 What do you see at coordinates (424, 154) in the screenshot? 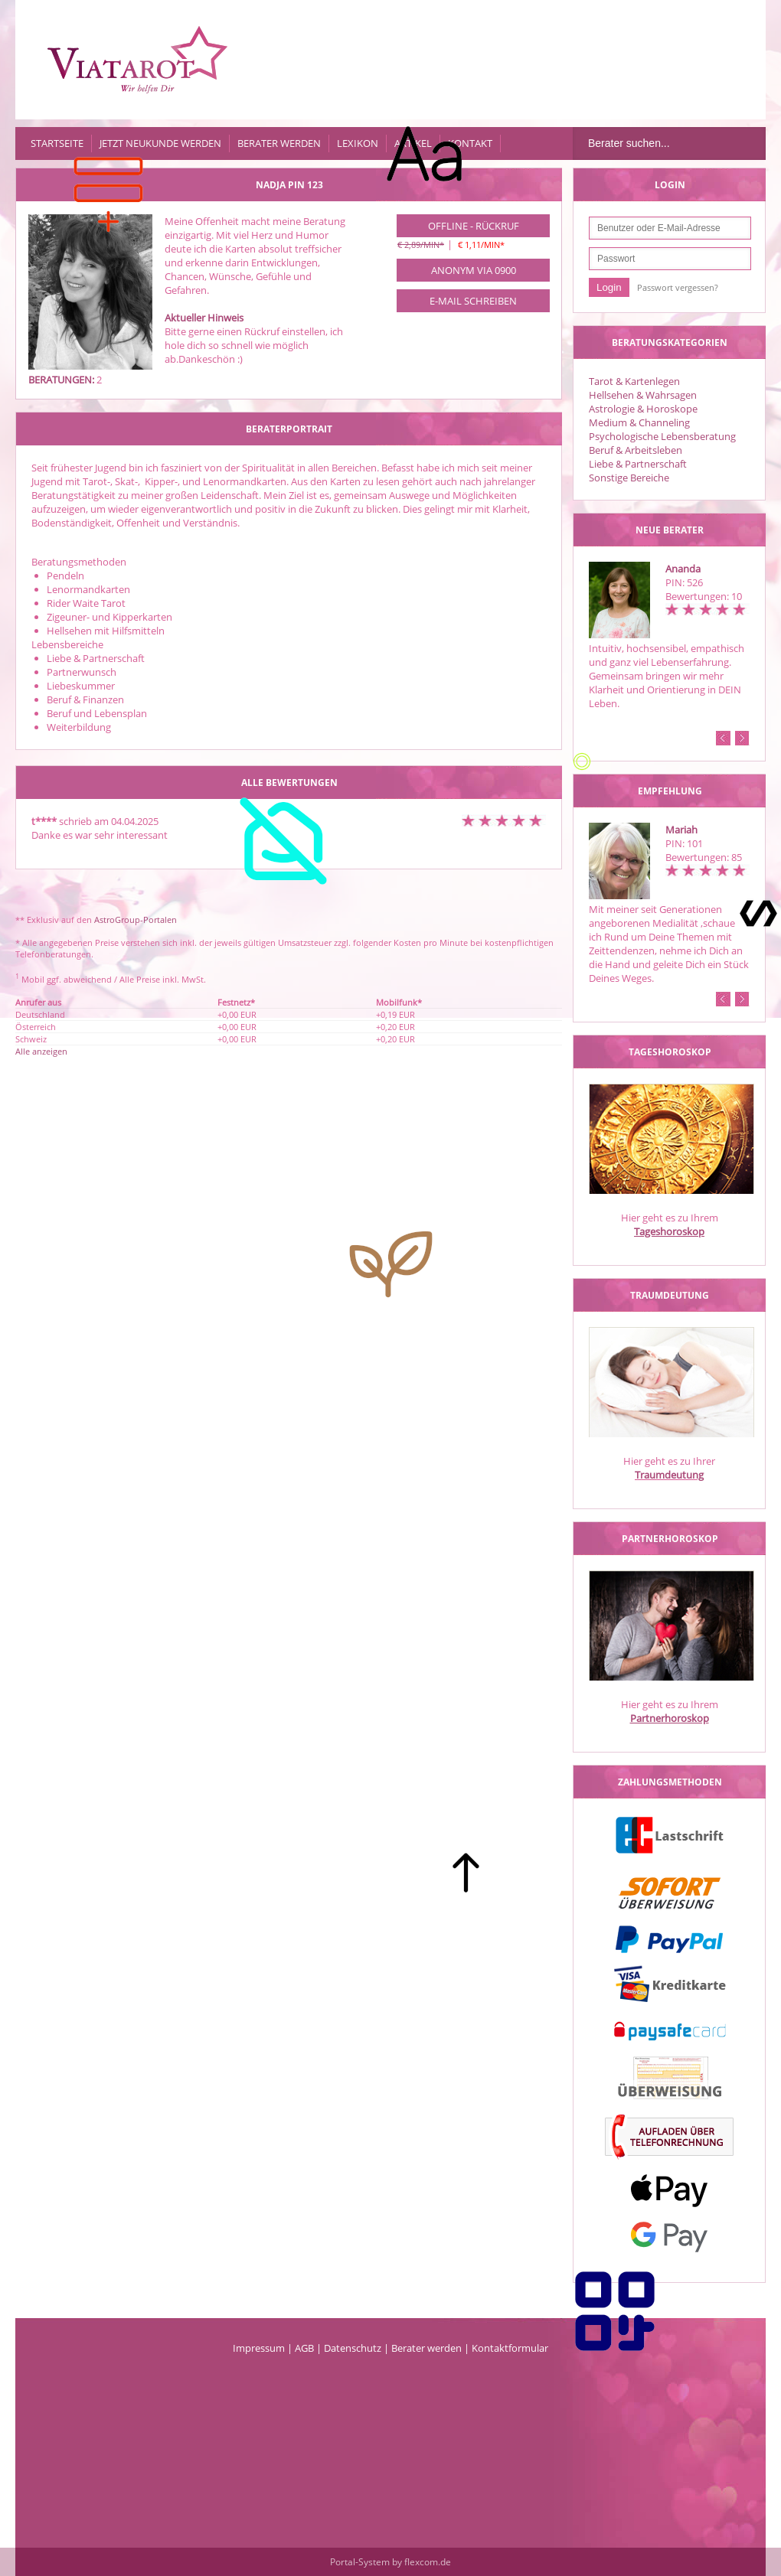
I see `change text formatting or font settings` at bounding box center [424, 154].